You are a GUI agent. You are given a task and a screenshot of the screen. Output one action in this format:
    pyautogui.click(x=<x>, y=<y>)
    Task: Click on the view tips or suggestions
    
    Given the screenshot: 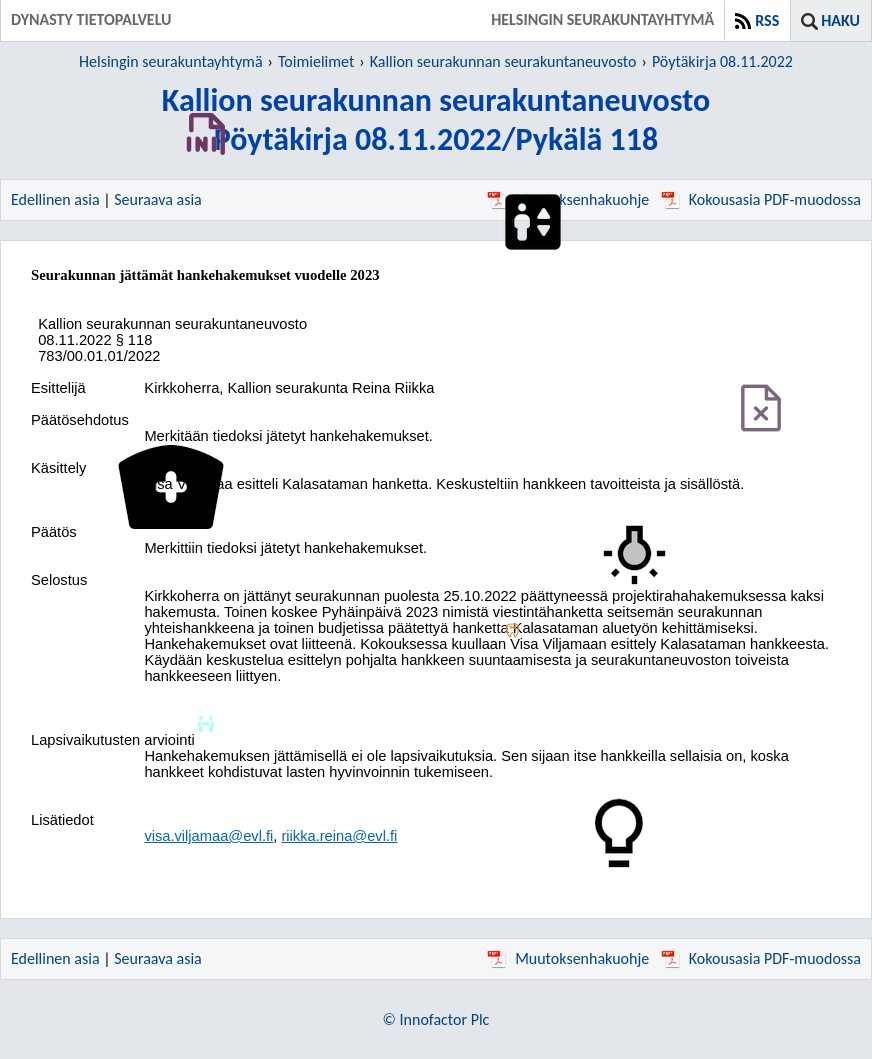 What is the action you would take?
    pyautogui.click(x=619, y=833)
    